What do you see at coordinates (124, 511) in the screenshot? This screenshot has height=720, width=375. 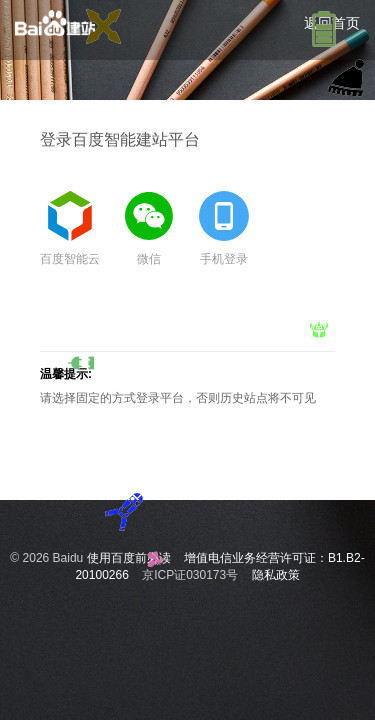 I see `bolt cutter tool item in game inventory` at bounding box center [124, 511].